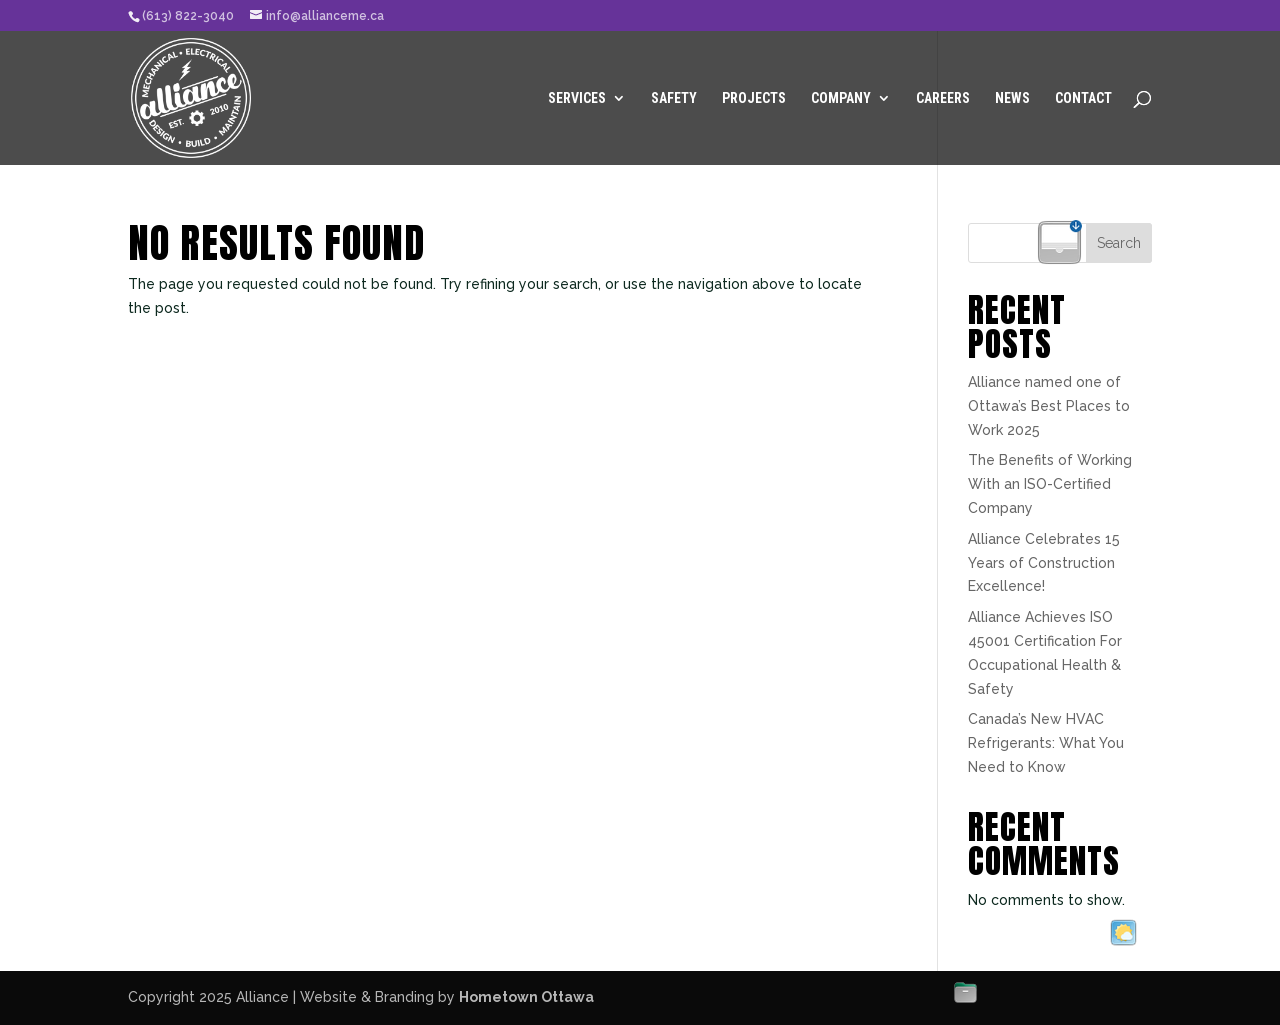  I want to click on open the file manager, so click(965, 992).